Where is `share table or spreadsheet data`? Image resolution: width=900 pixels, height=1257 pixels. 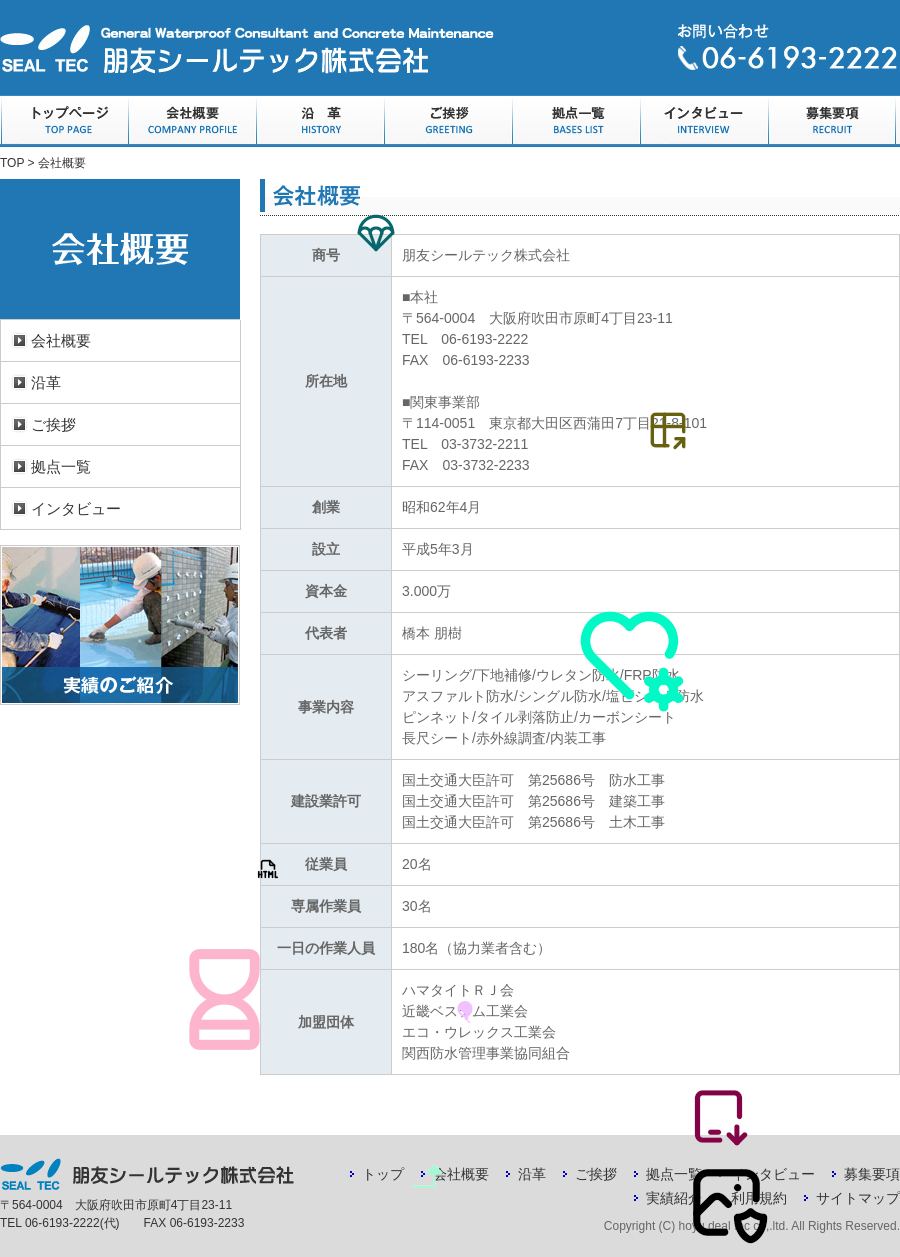 share table or spreadsheet data is located at coordinates (668, 430).